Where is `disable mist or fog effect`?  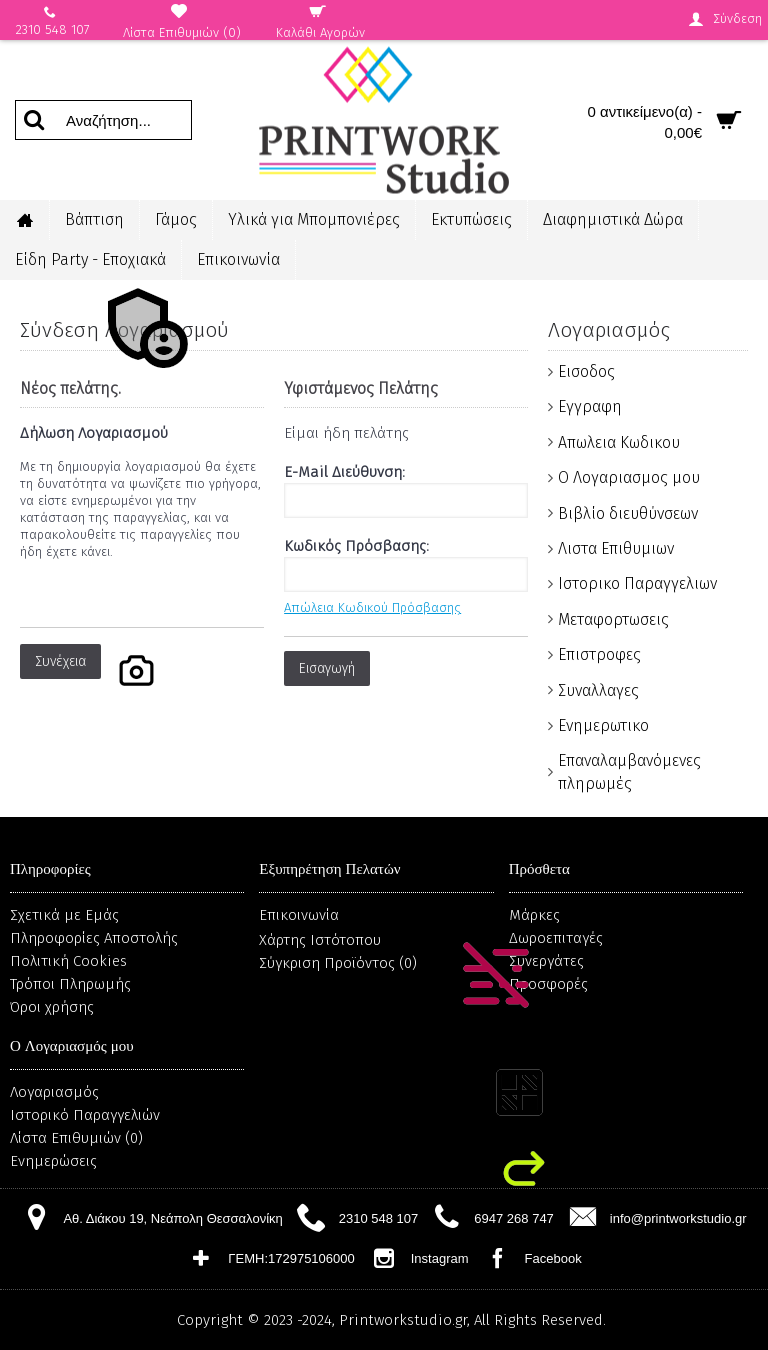 disable mist or fog effect is located at coordinates (496, 975).